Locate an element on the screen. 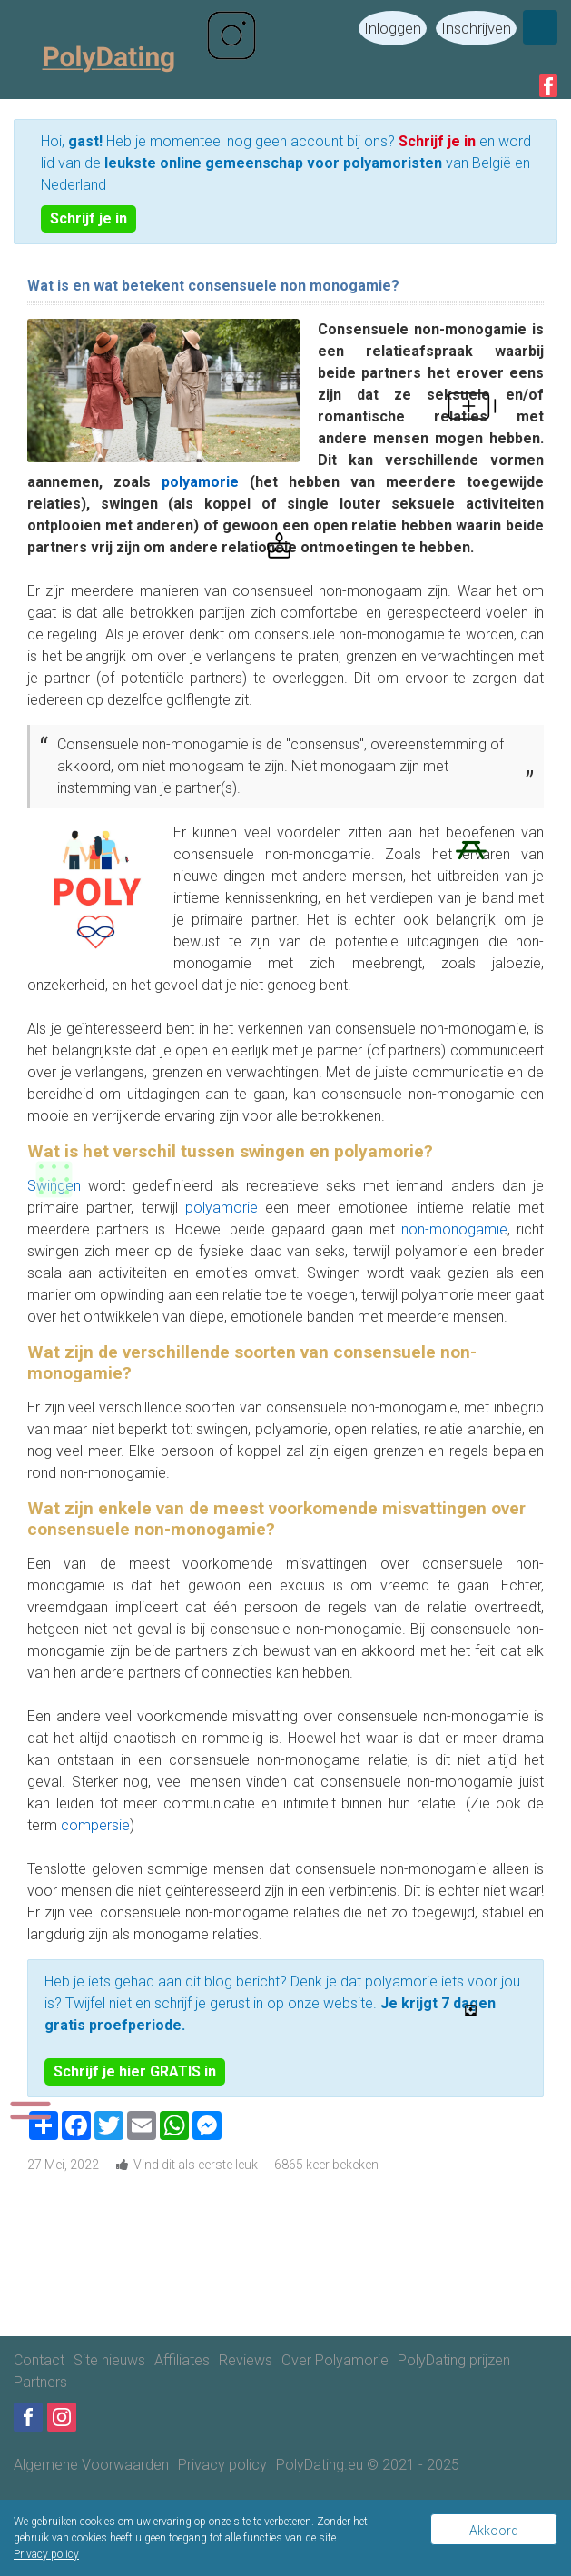  open app drawer or launcher is located at coordinates (54, 1179).